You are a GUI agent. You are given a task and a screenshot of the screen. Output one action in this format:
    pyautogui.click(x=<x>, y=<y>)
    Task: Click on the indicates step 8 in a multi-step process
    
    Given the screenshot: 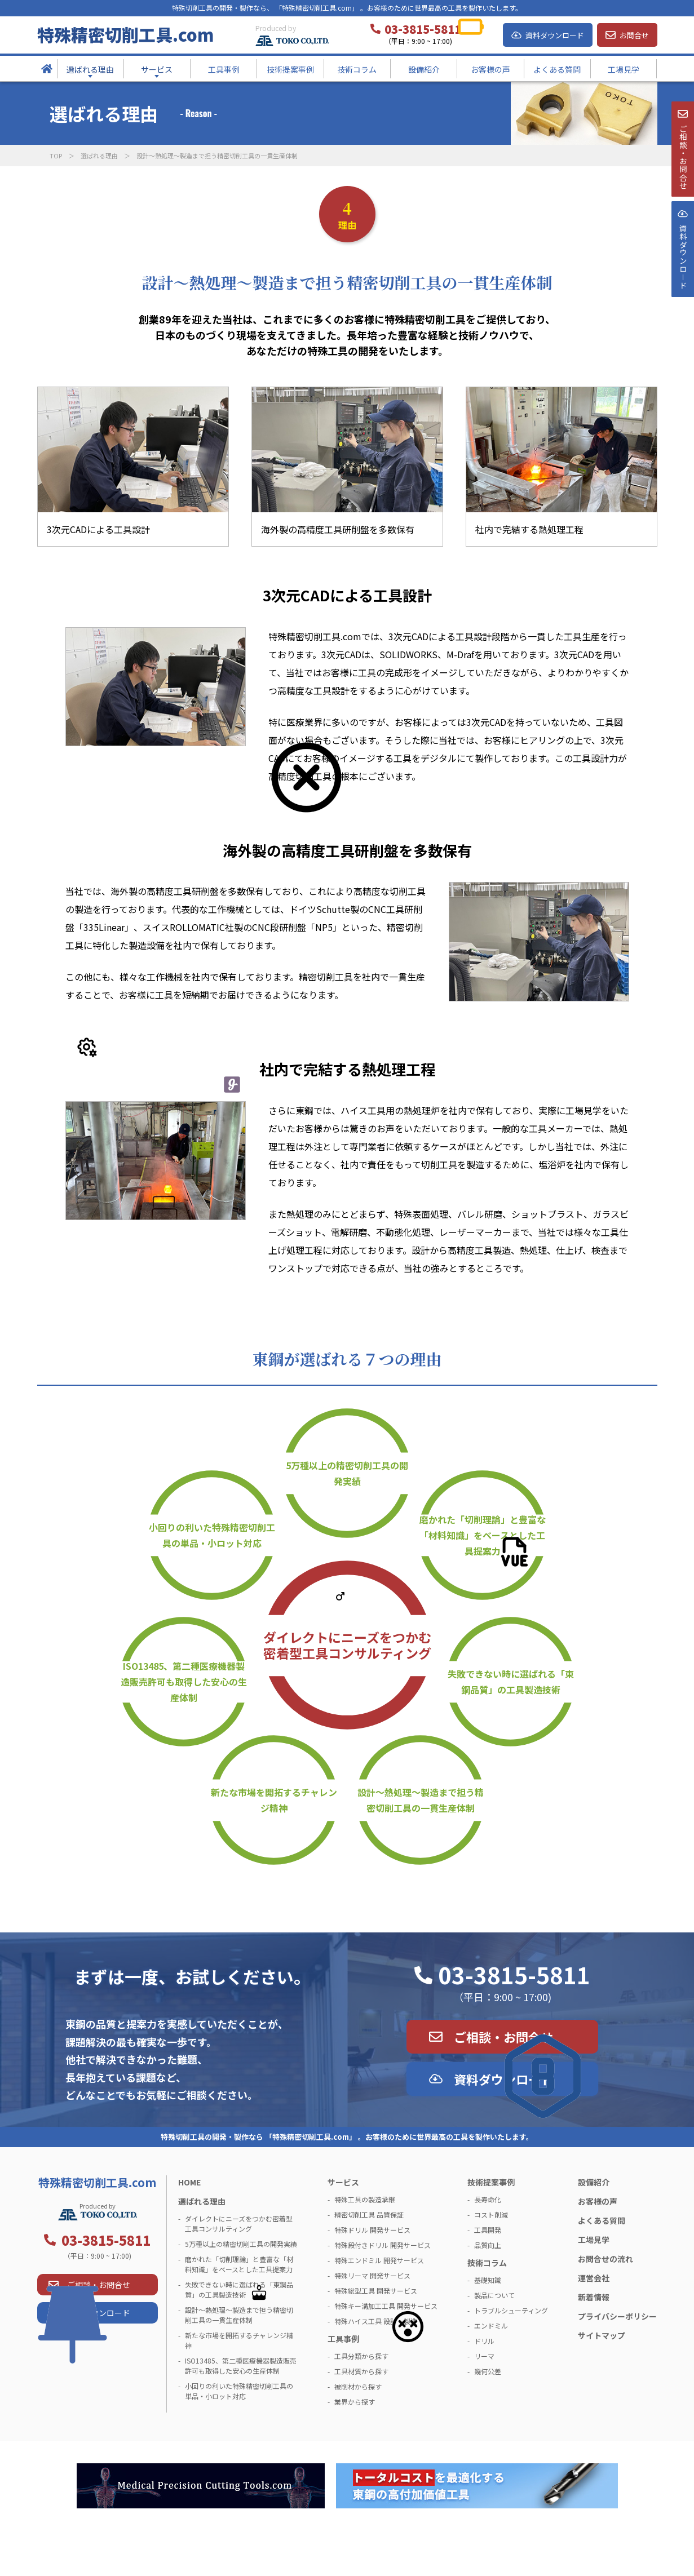 What is the action you would take?
    pyautogui.click(x=543, y=2076)
    